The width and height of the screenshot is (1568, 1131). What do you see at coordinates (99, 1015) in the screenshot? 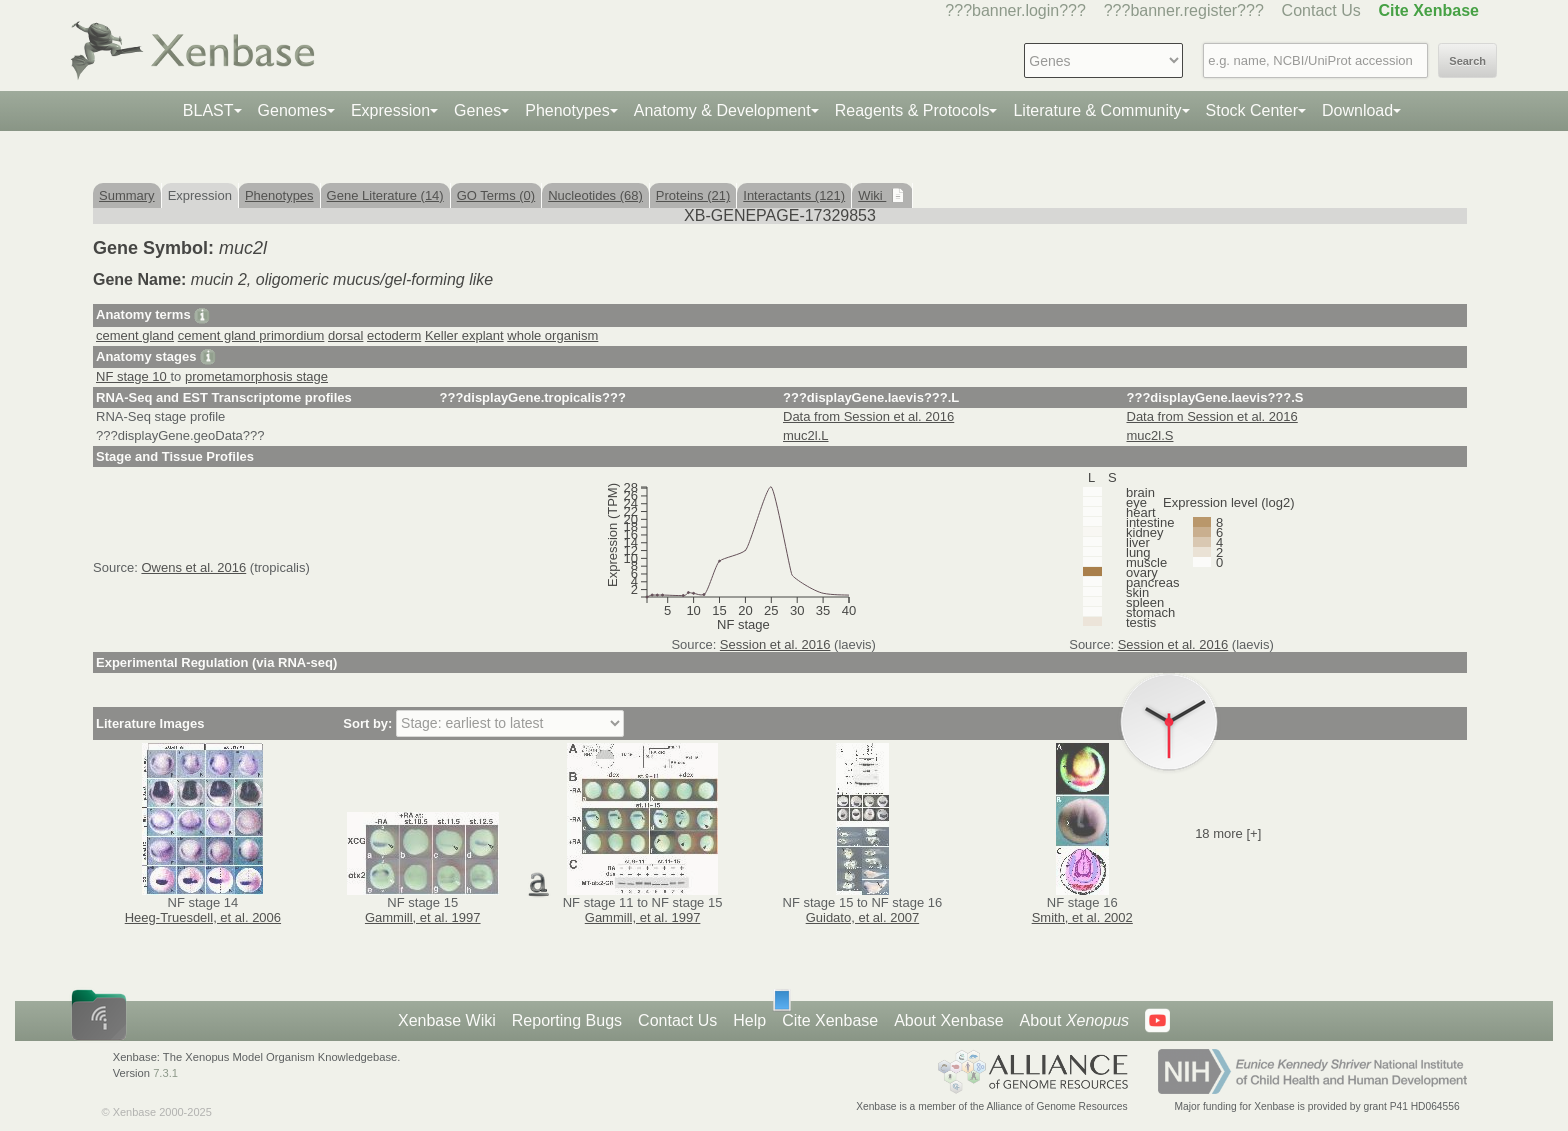
I see `open insync cloud sync folder` at bounding box center [99, 1015].